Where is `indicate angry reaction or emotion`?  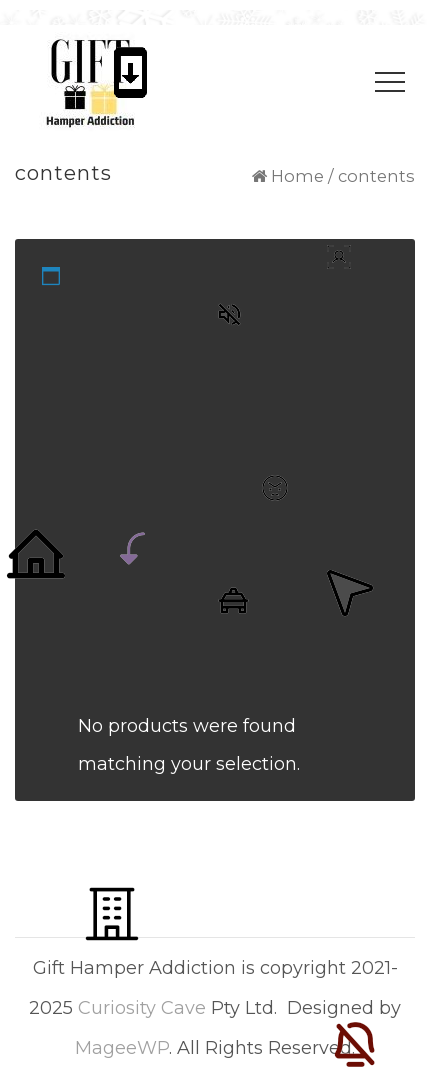
indicate angry reaction or emotion is located at coordinates (275, 488).